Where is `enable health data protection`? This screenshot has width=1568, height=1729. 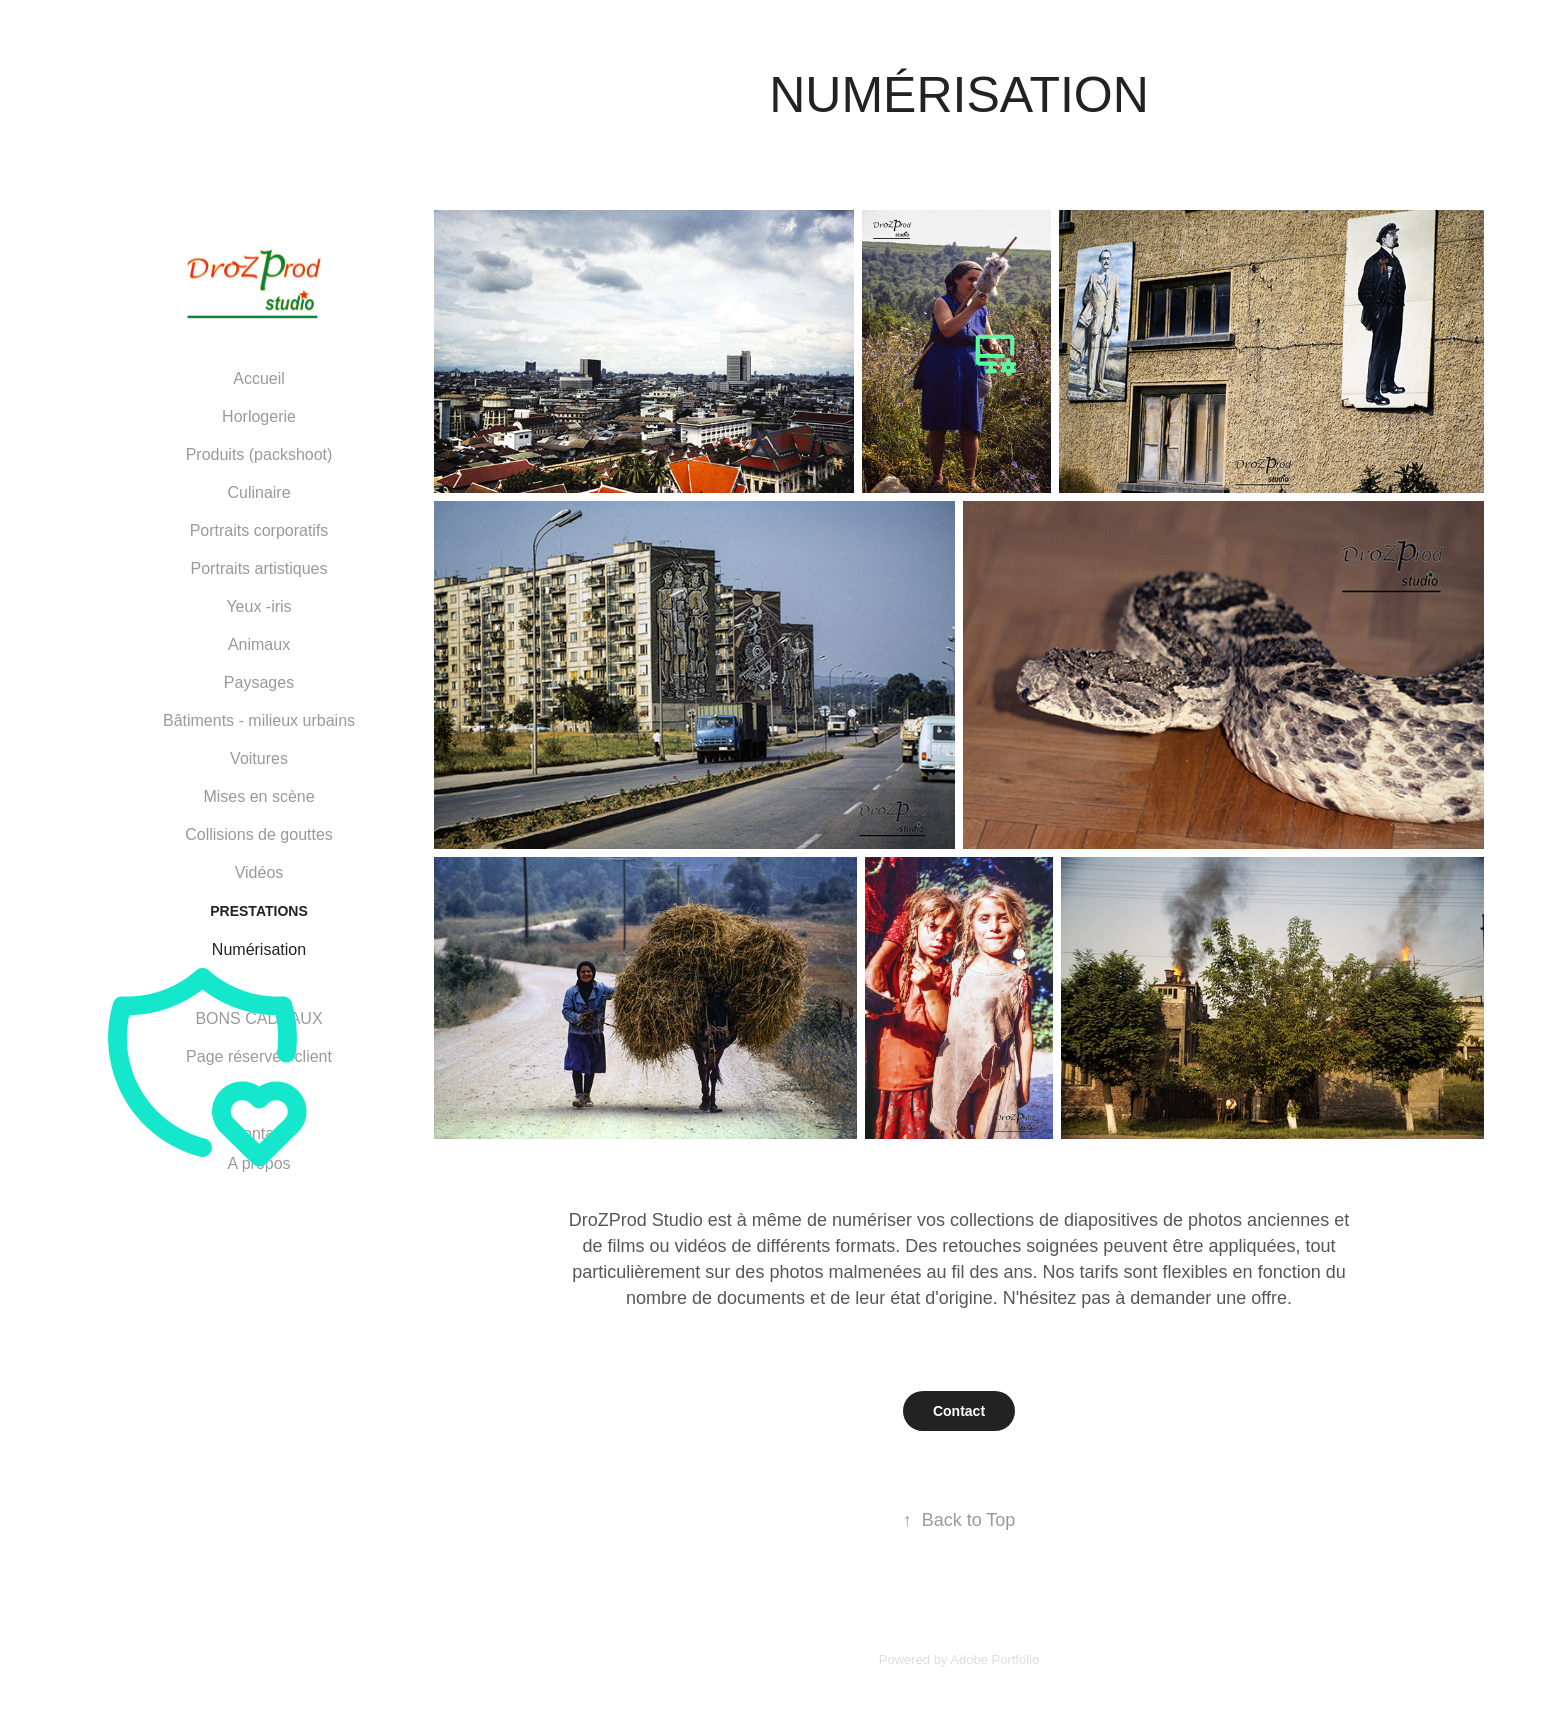 enable health data protection is located at coordinates (202, 1062).